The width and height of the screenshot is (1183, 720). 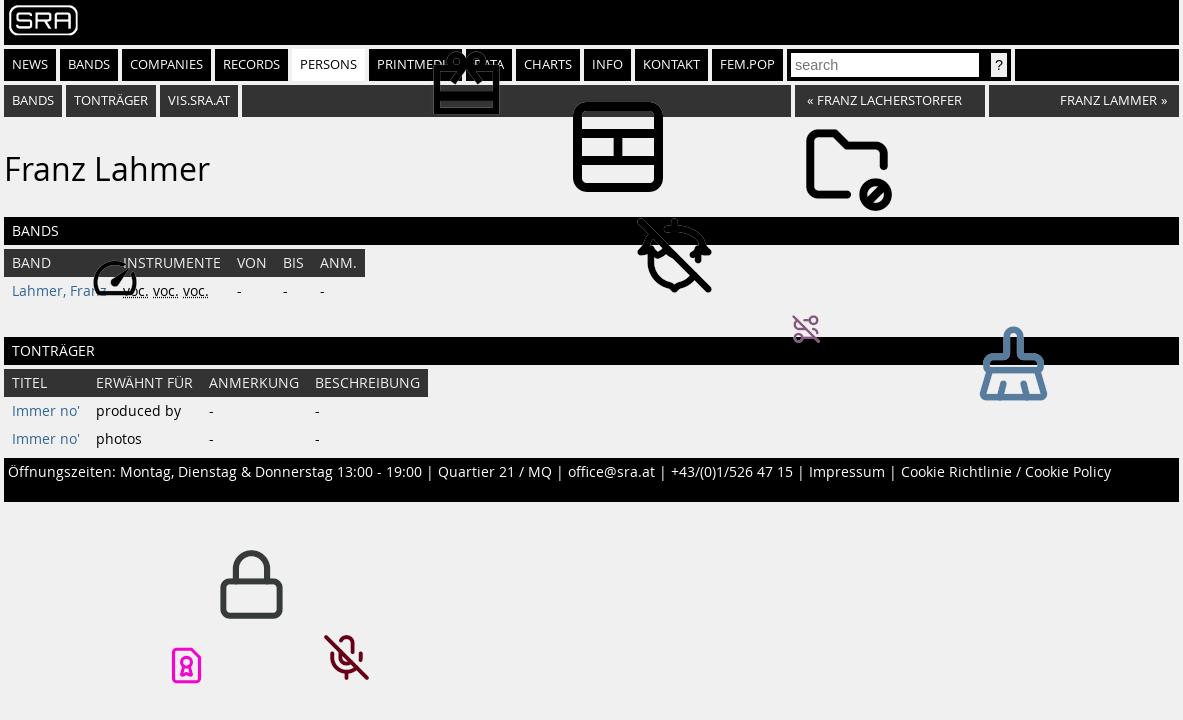 I want to click on split table cells, so click(x=618, y=147).